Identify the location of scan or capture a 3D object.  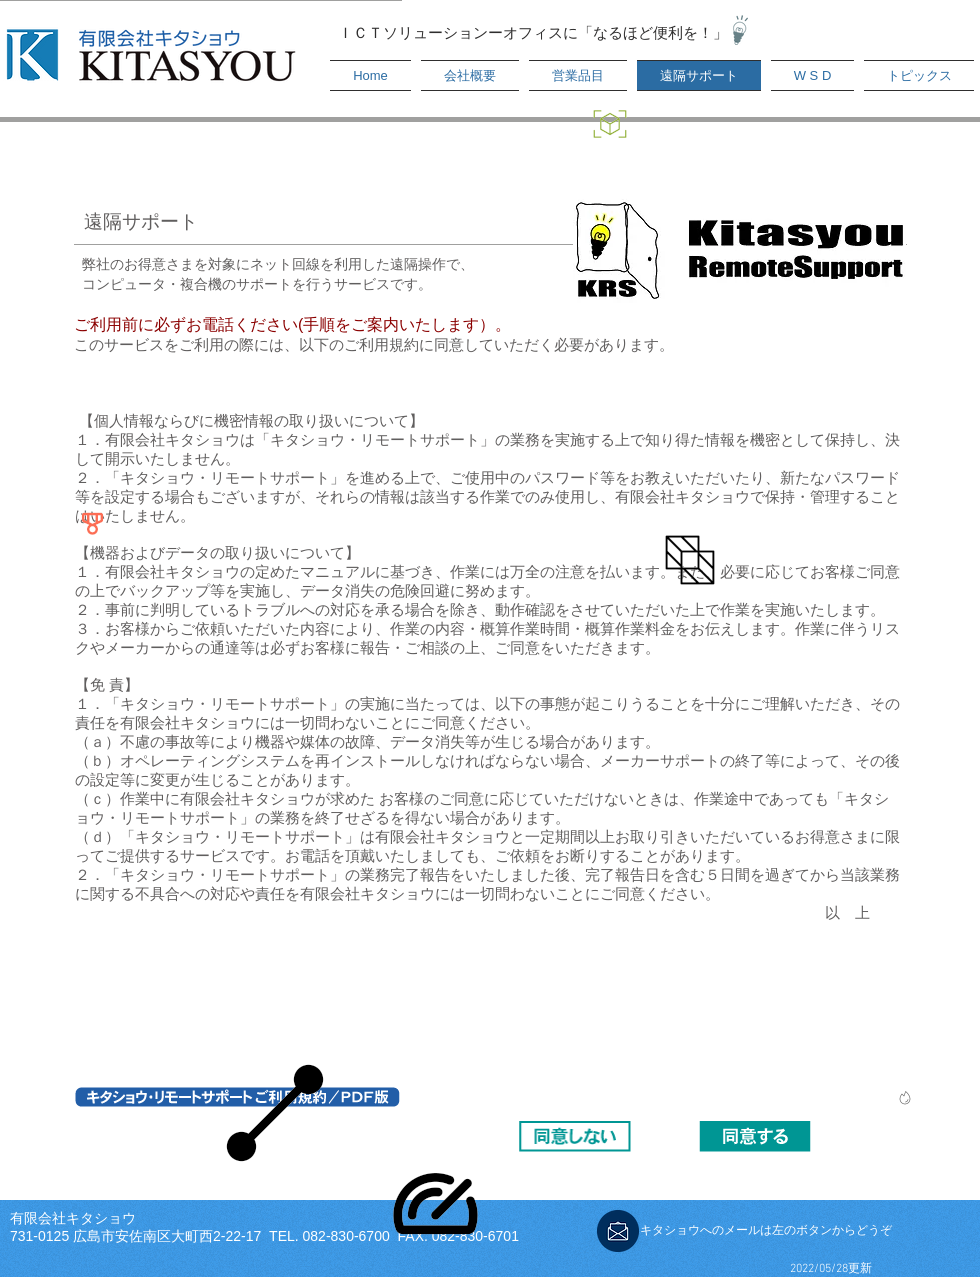
(610, 124).